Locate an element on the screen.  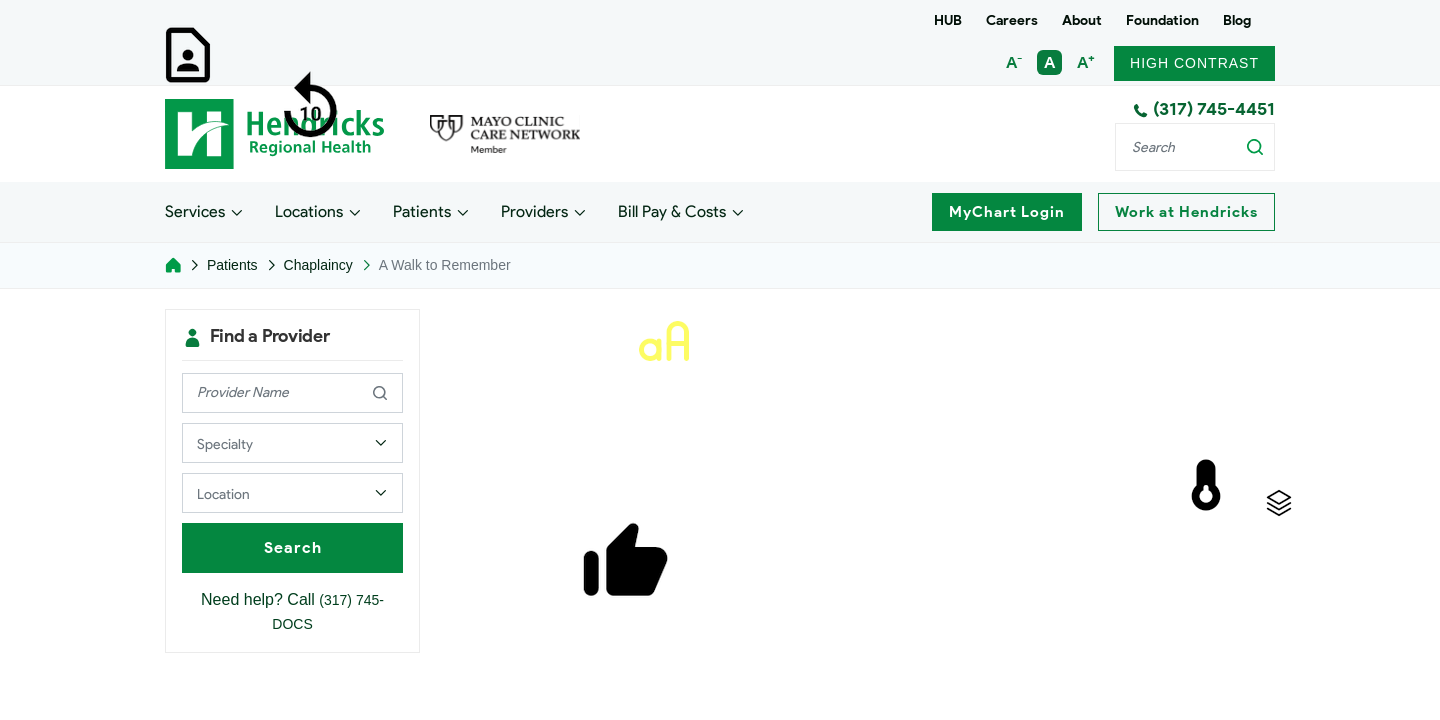
toggle between uppercase and lowercase text is located at coordinates (664, 341).